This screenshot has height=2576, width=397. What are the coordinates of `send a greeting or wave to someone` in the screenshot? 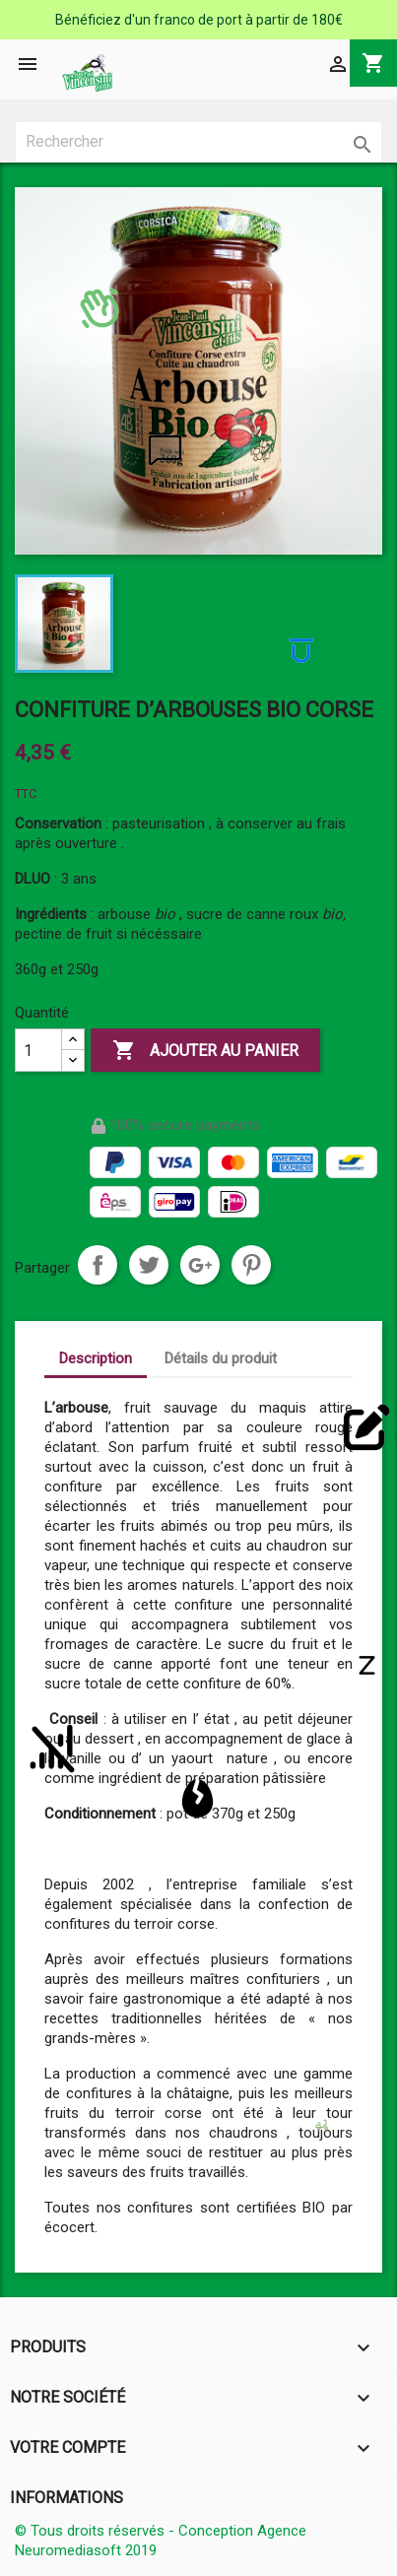 It's located at (99, 308).